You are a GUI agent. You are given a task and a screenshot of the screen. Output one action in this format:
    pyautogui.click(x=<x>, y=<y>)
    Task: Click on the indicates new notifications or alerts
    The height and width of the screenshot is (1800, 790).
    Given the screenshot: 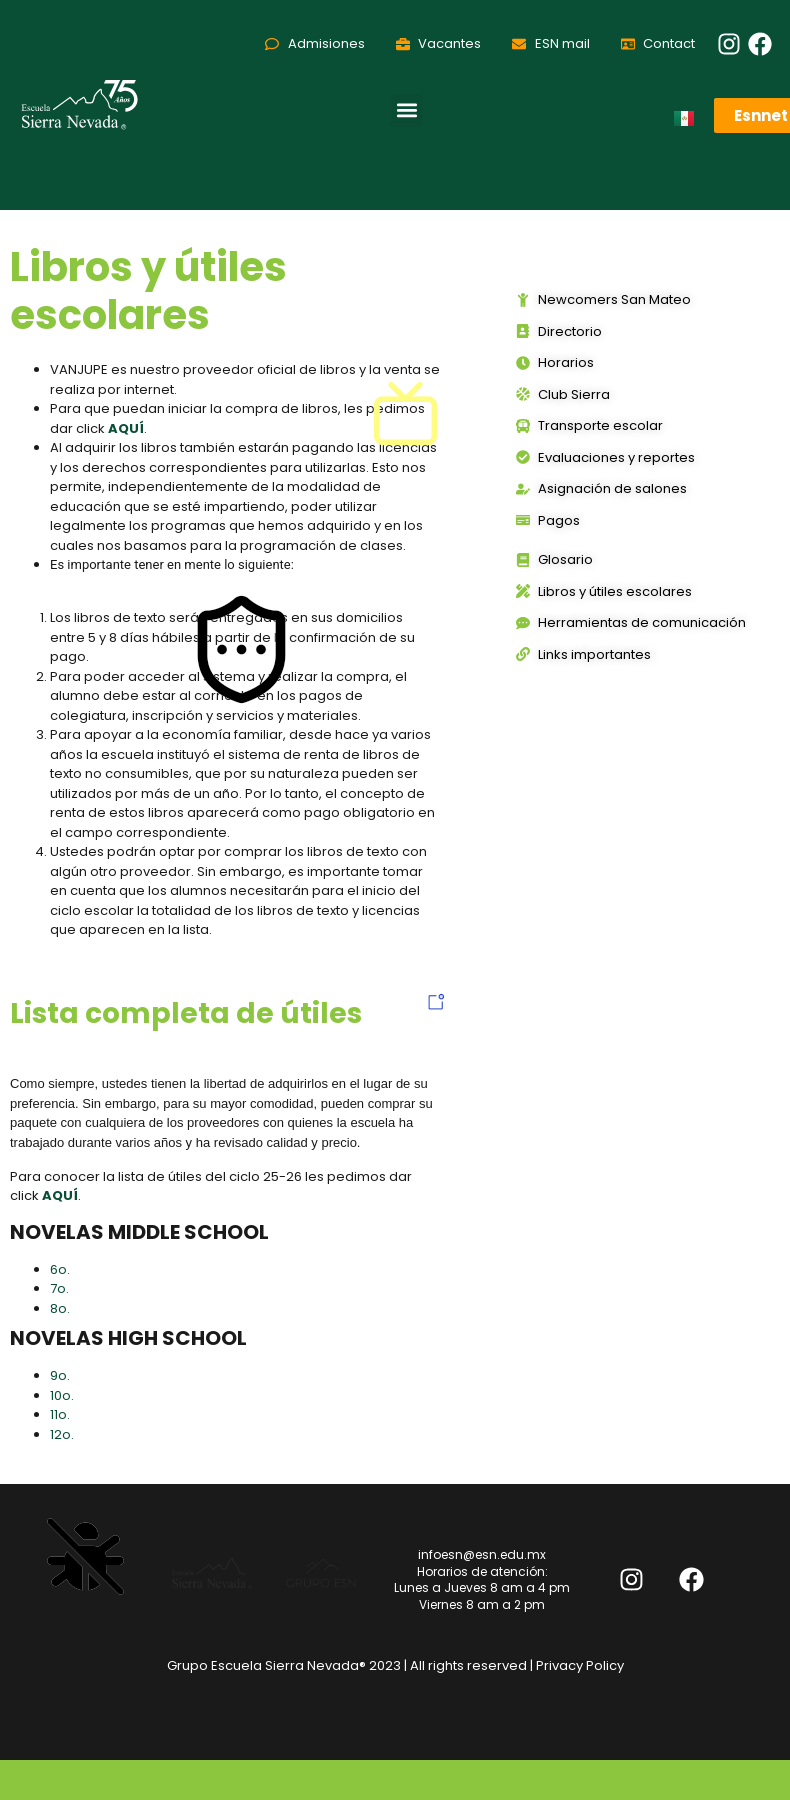 What is the action you would take?
    pyautogui.click(x=436, y=1002)
    